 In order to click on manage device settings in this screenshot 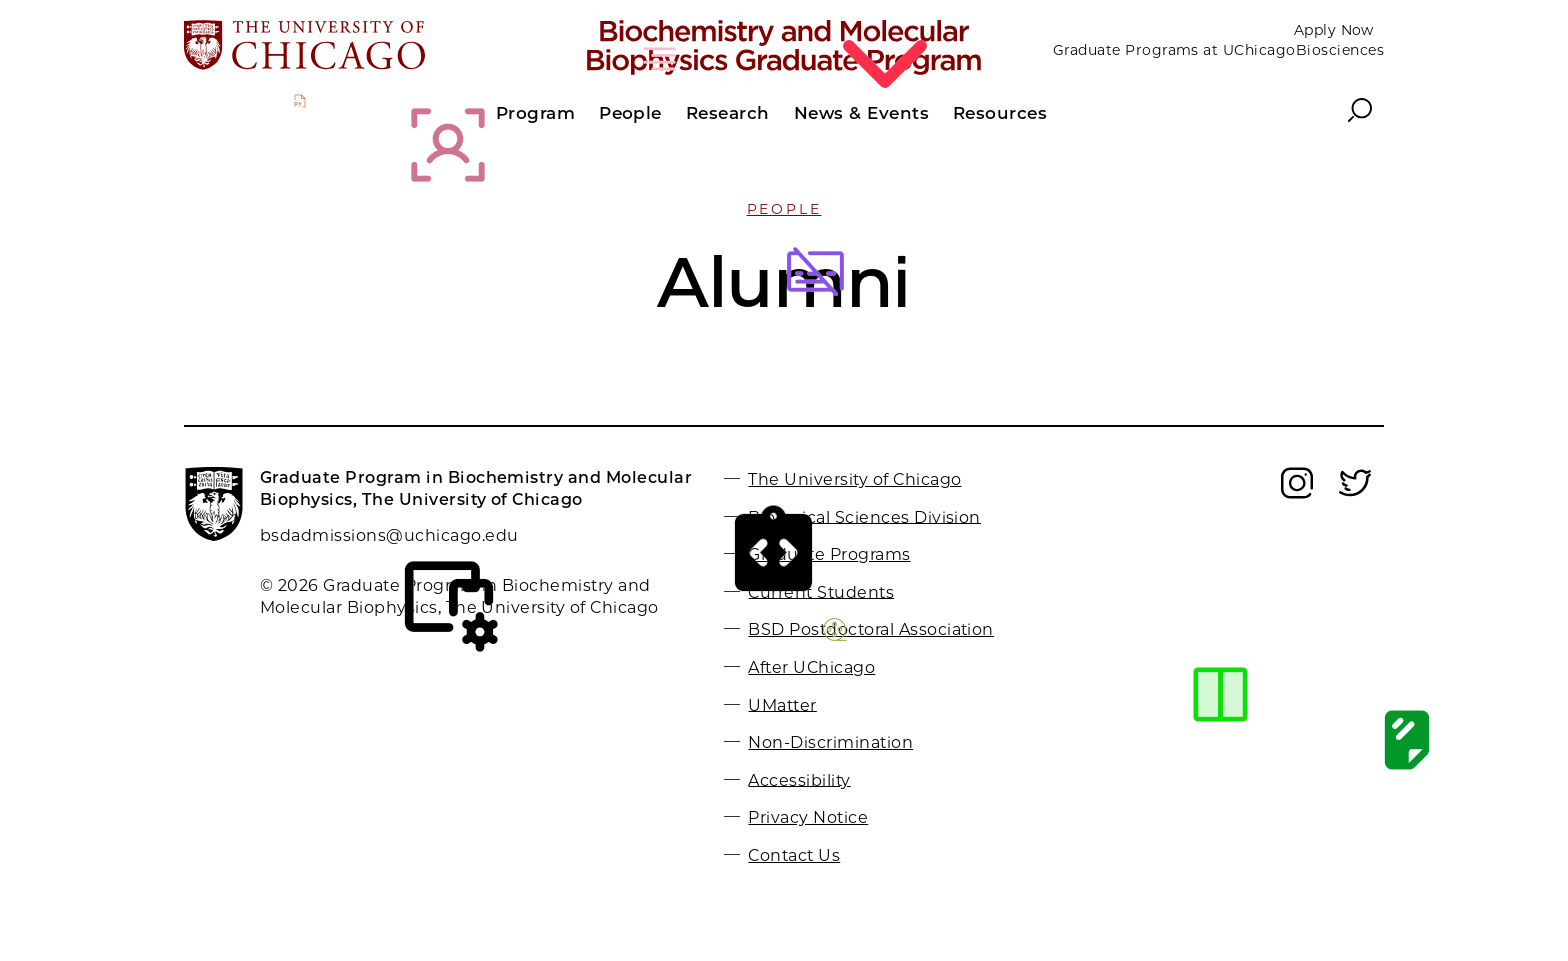, I will do `click(449, 601)`.